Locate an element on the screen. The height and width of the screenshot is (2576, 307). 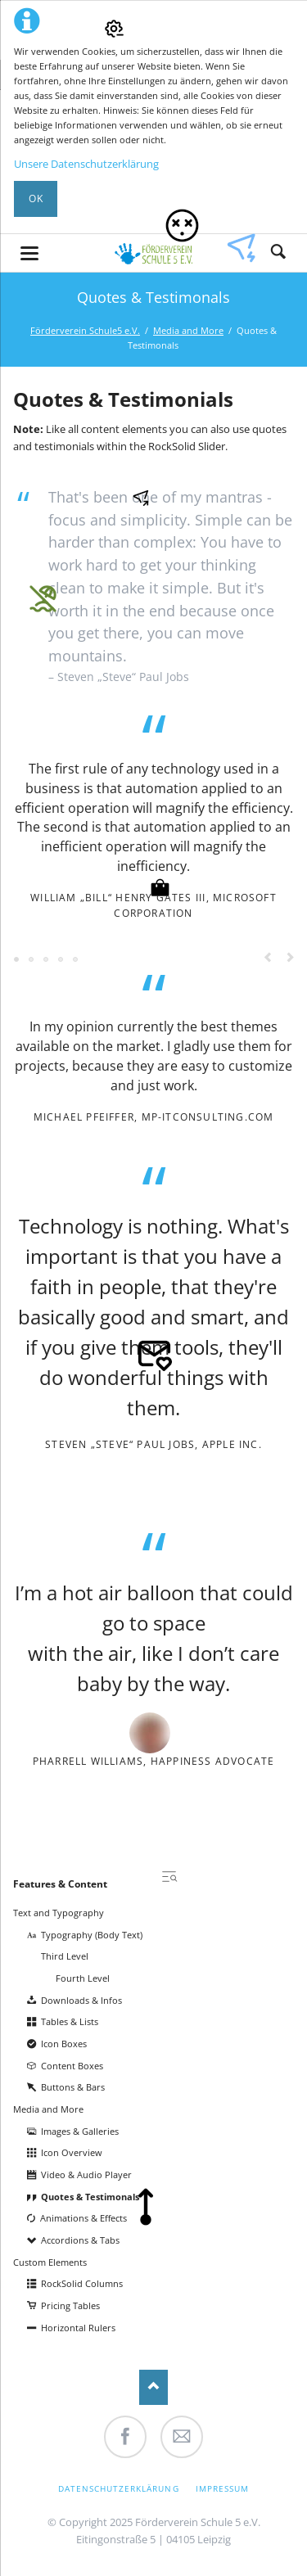
beach or coastal area unavailable is located at coordinates (43, 598).